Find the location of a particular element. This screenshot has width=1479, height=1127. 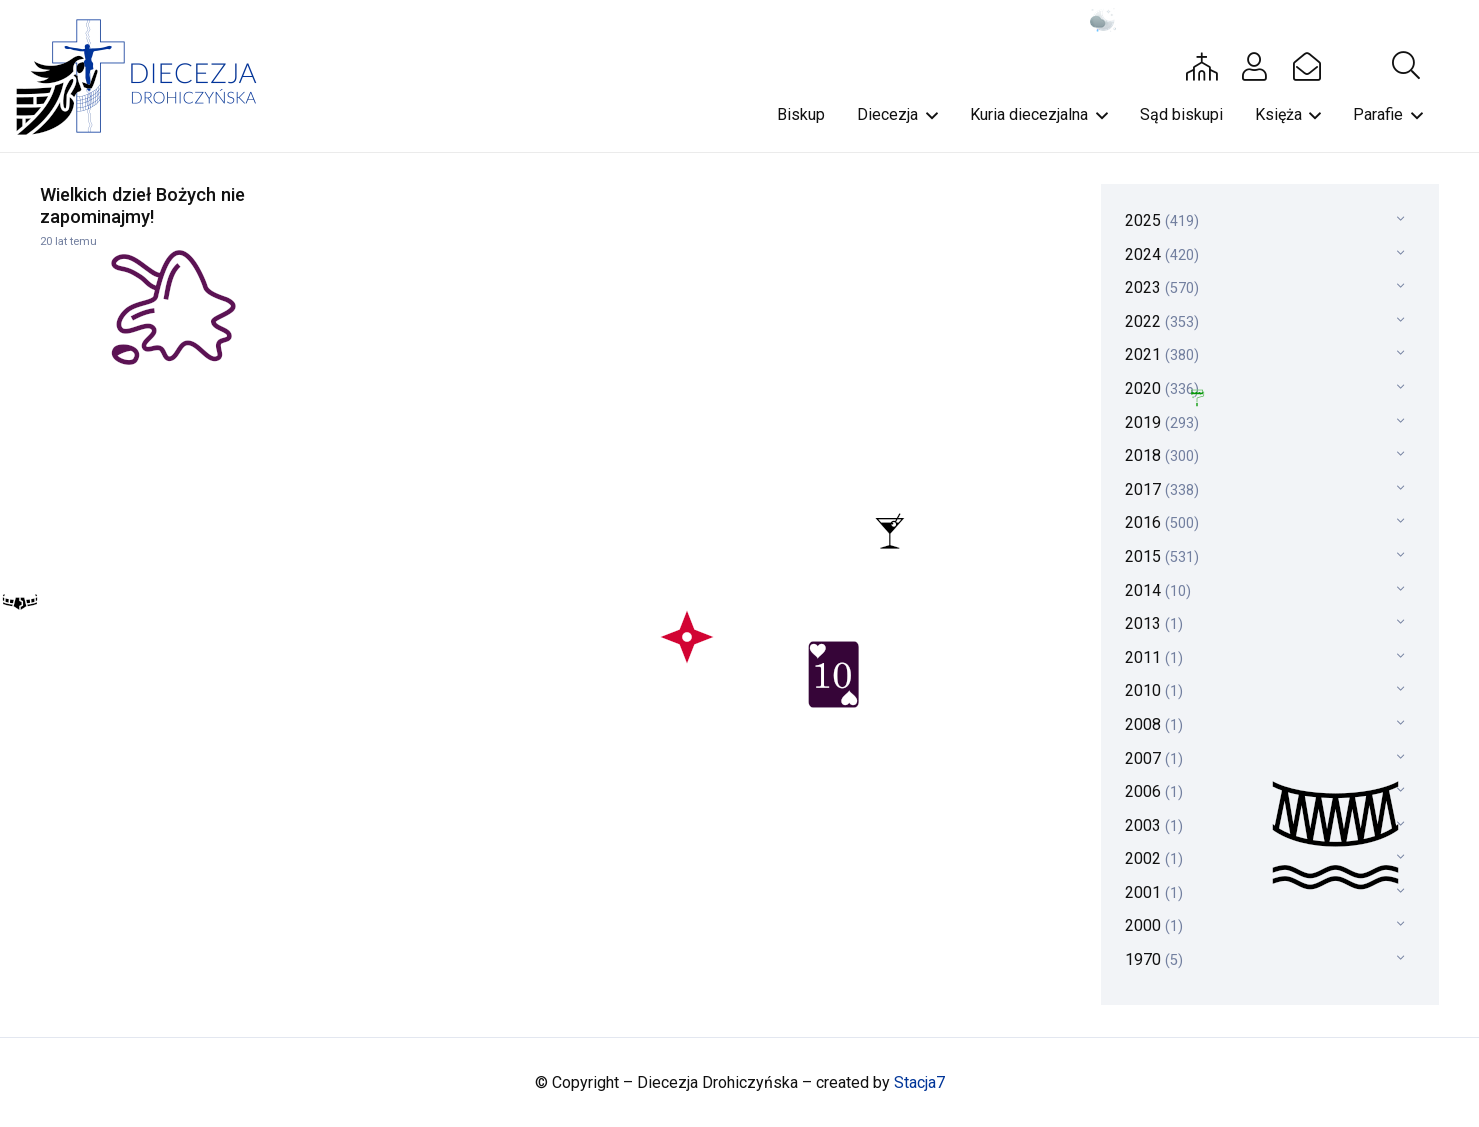

slime or goo enemy in a game interface is located at coordinates (173, 307).